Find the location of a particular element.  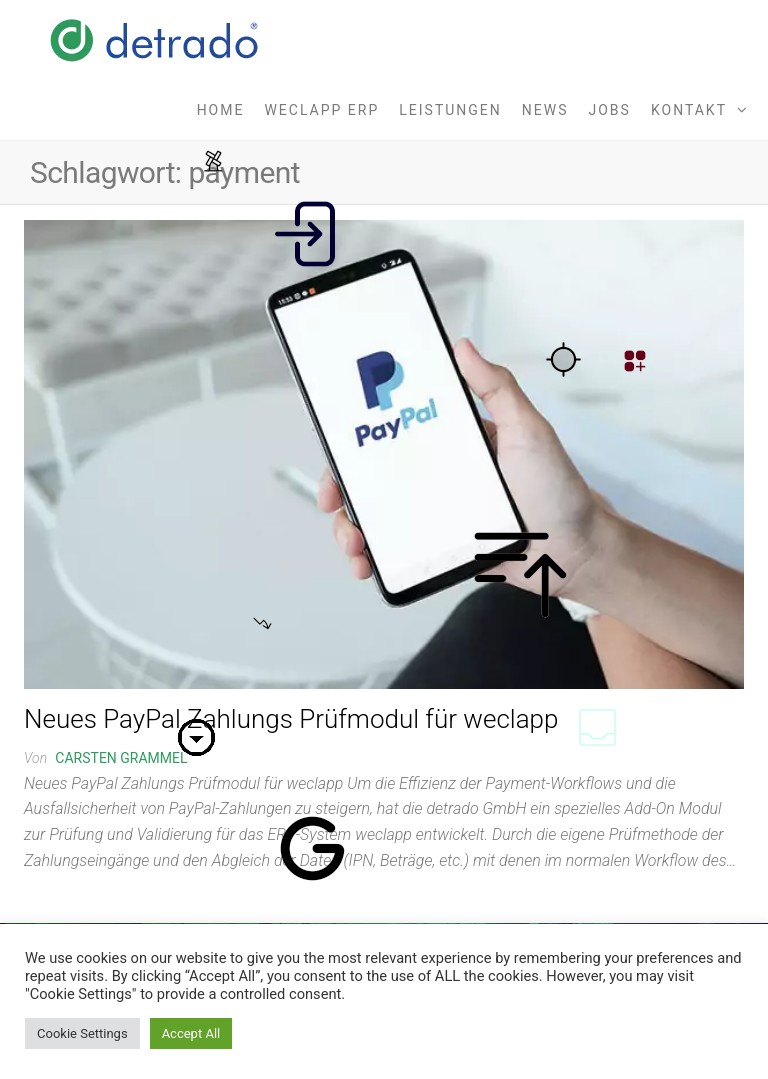

indicates items starting with the letter G is located at coordinates (312, 848).